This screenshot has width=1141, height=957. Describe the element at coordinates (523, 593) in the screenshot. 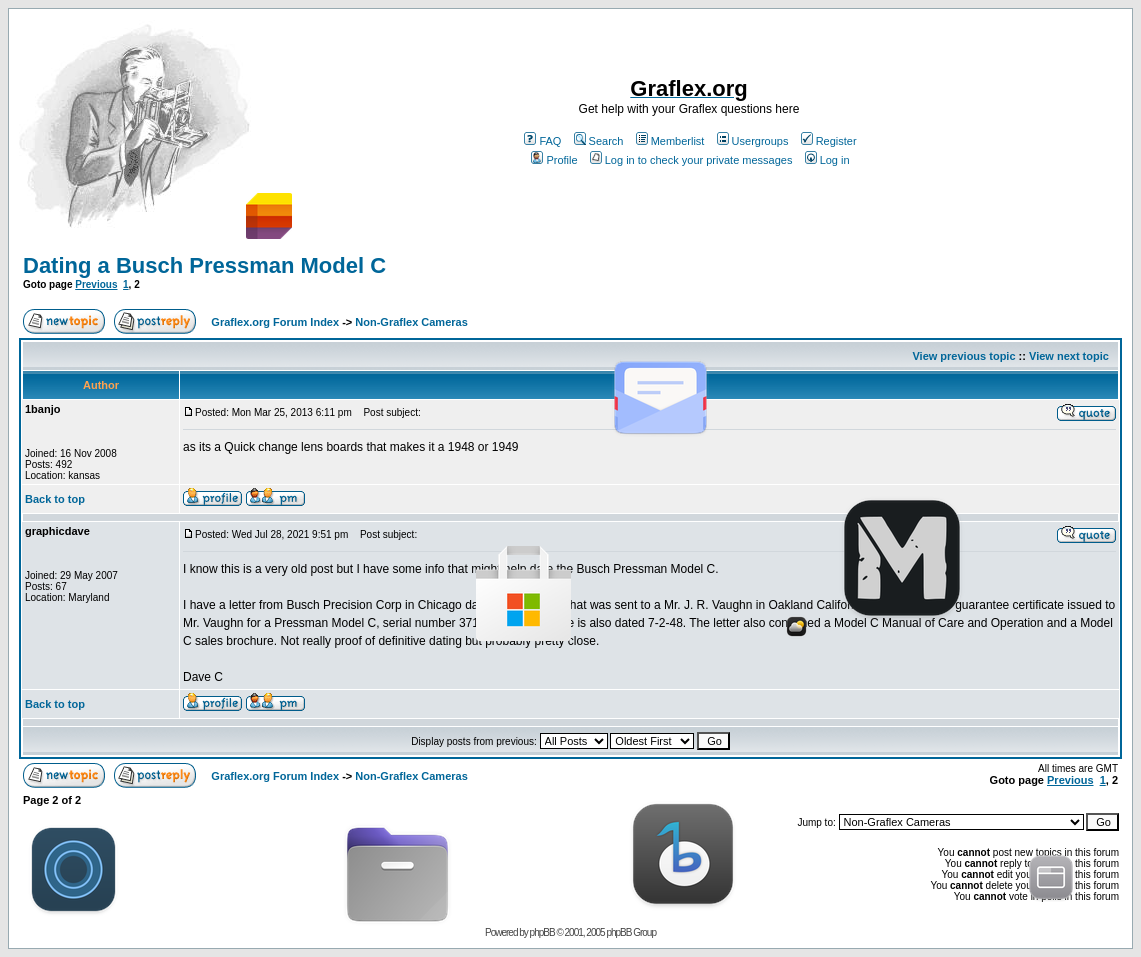

I see `open the Microsoft Store app` at that location.